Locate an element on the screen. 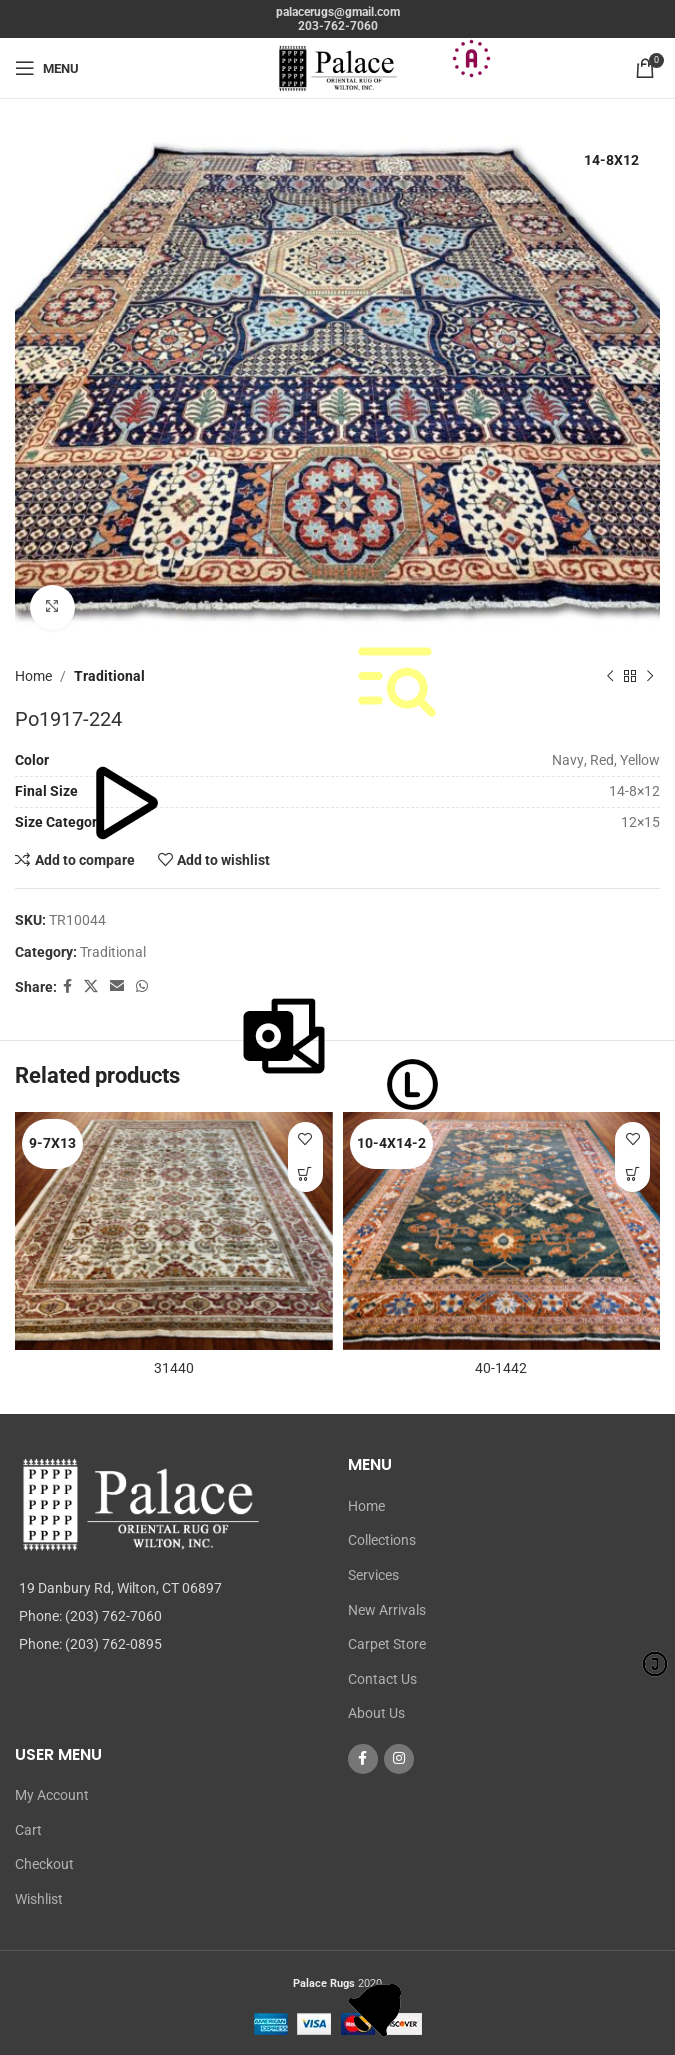 Image resolution: width=675 pixels, height=2055 pixels. notifications are active is located at coordinates (375, 2010).